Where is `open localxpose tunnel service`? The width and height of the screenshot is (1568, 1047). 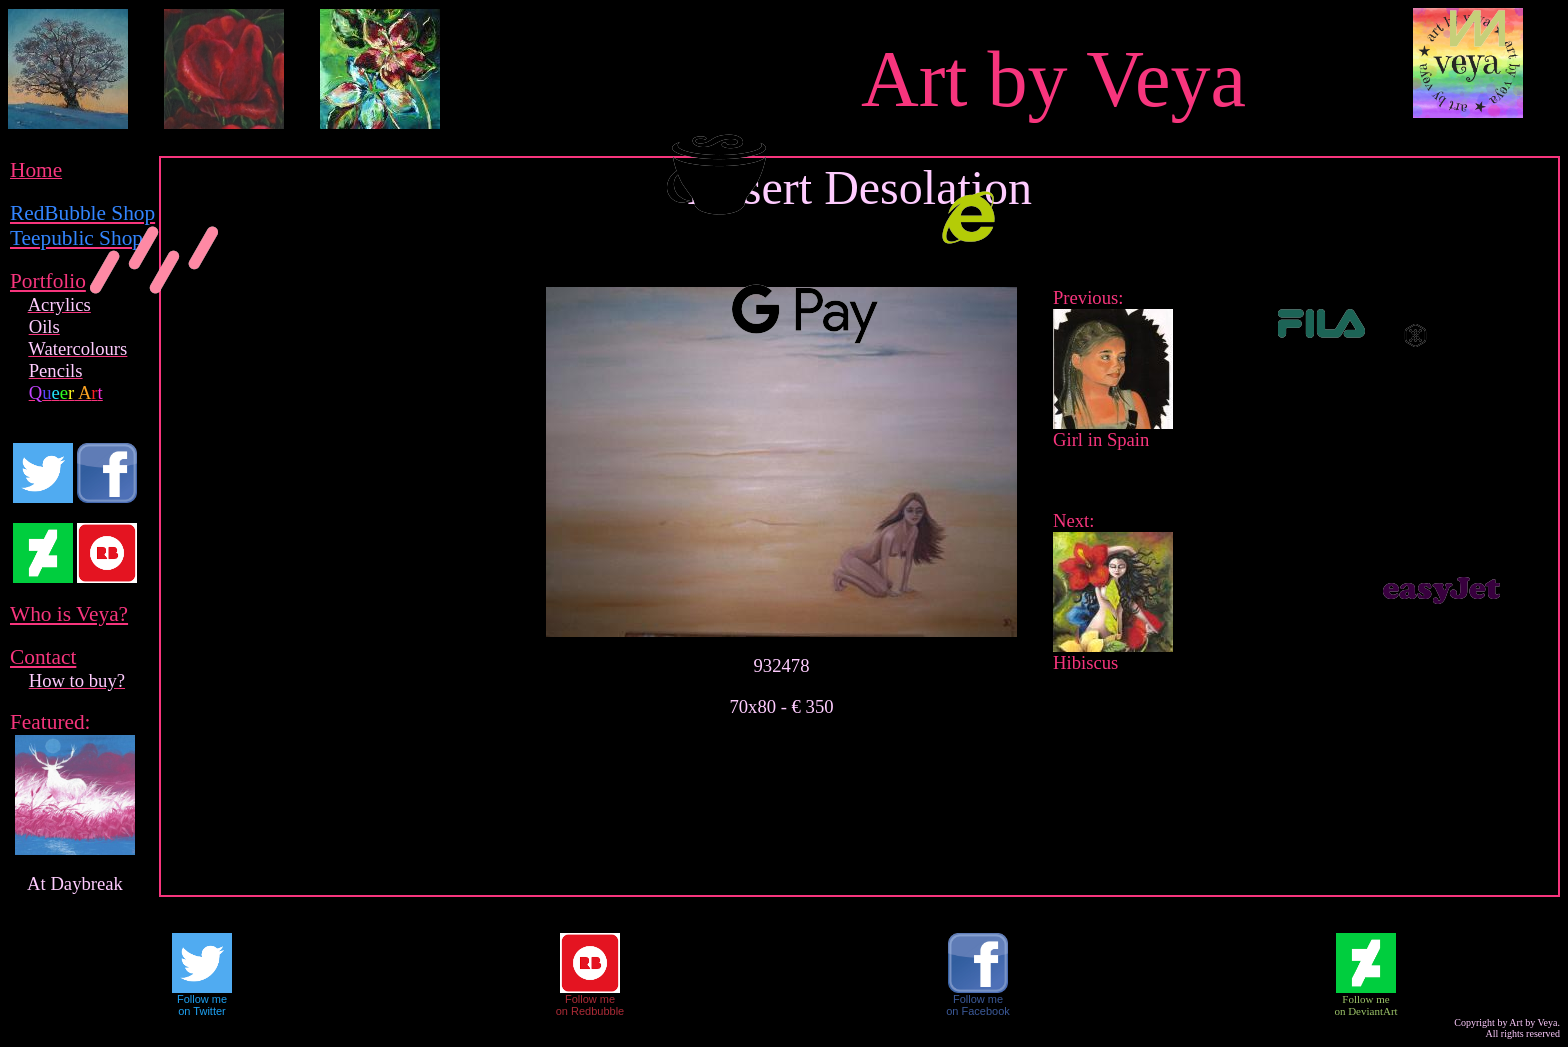
open localxpose tunnel service is located at coordinates (1415, 335).